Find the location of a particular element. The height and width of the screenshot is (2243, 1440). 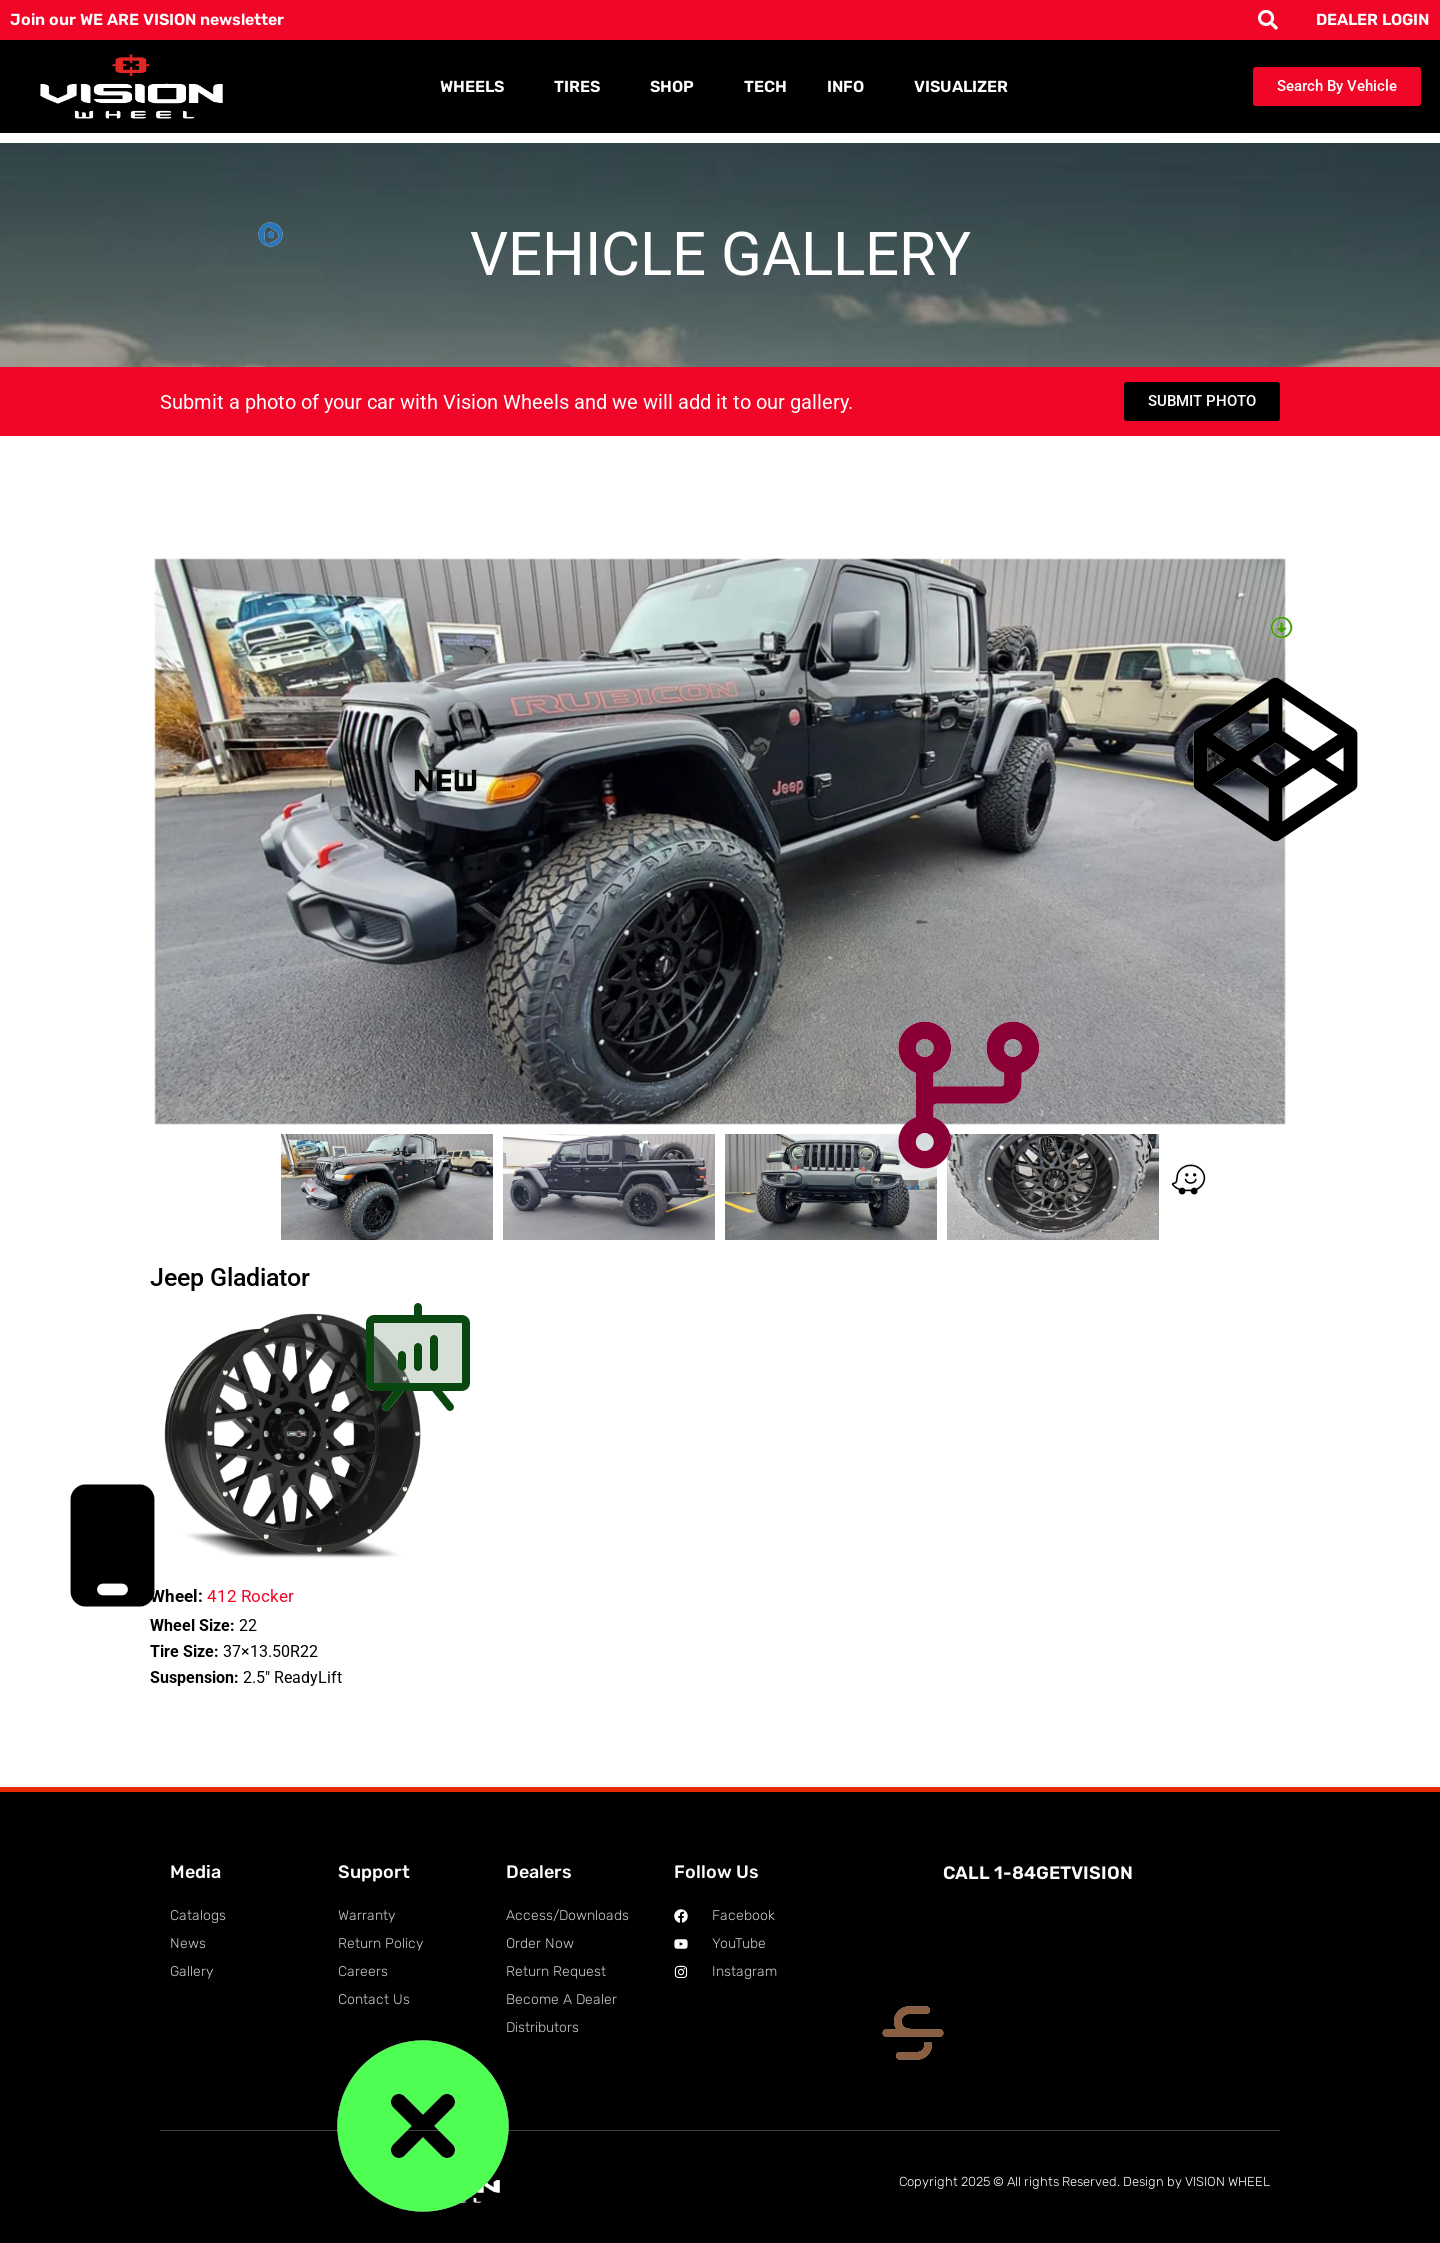

close or dismiss a dialog is located at coordinates (423, 2126).